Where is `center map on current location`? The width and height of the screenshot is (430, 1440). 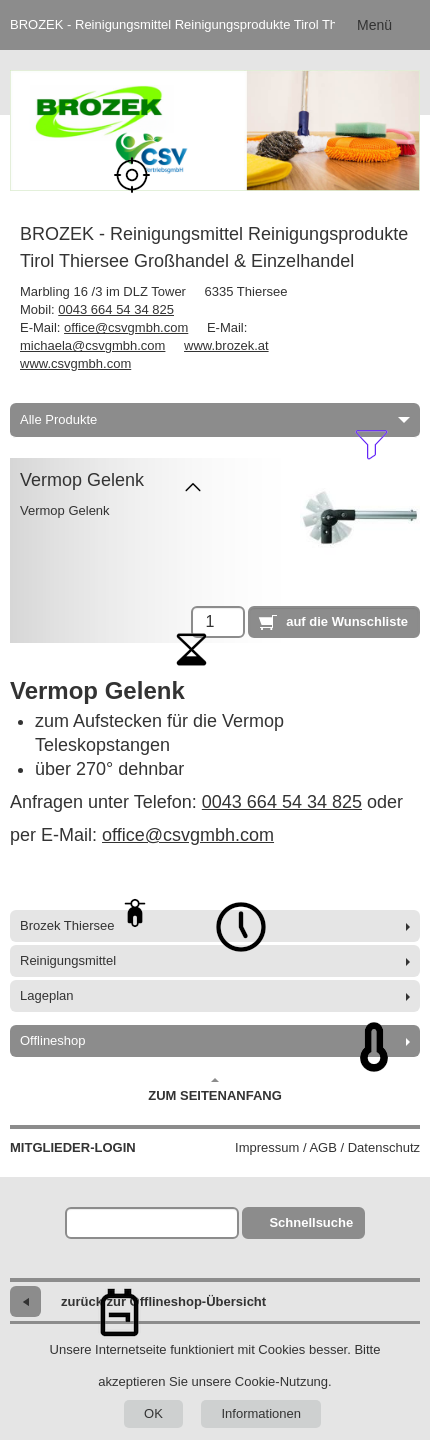 center map on current location is located at coordinates (132, 175).